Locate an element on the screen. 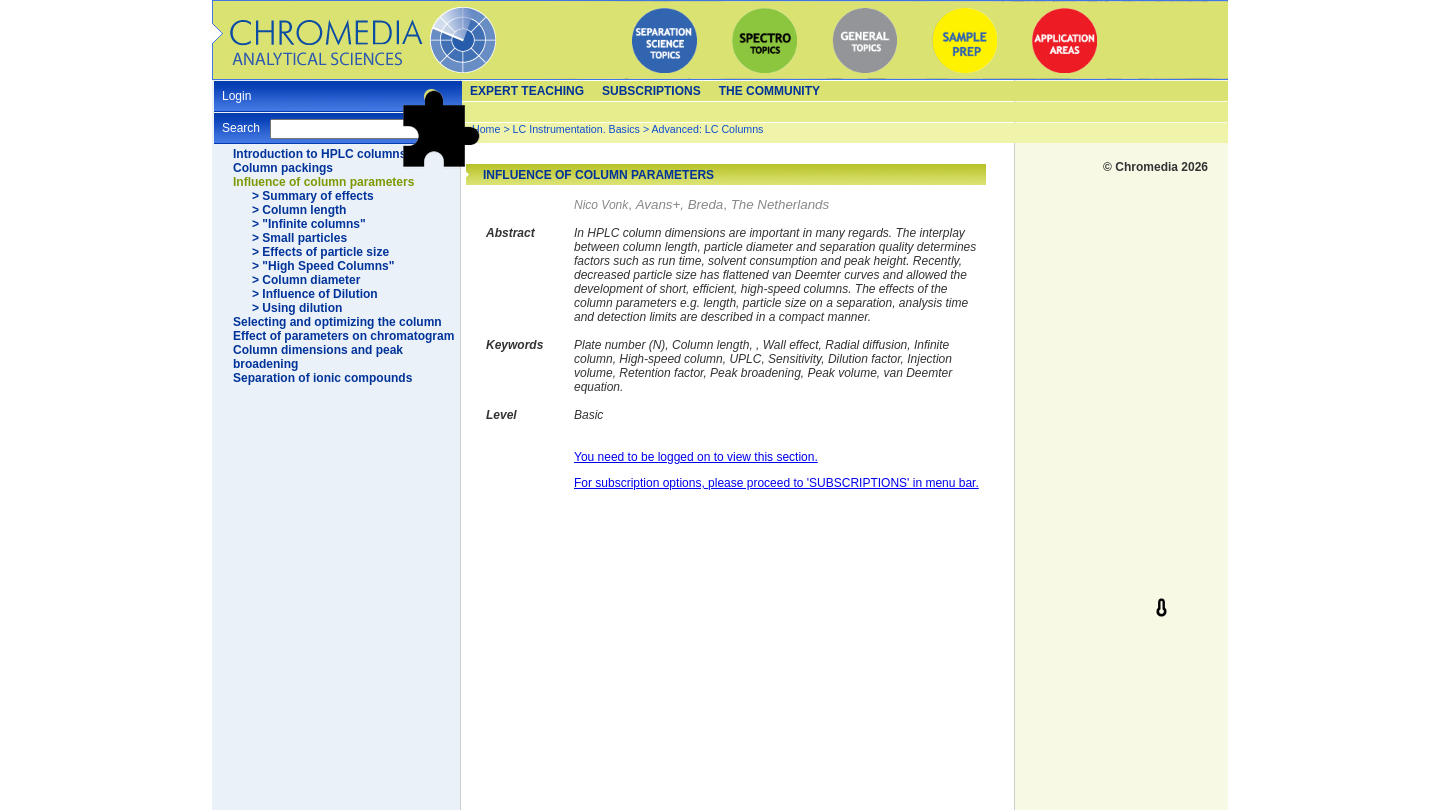  manage browser extensions is located at coordinates (439, 130).